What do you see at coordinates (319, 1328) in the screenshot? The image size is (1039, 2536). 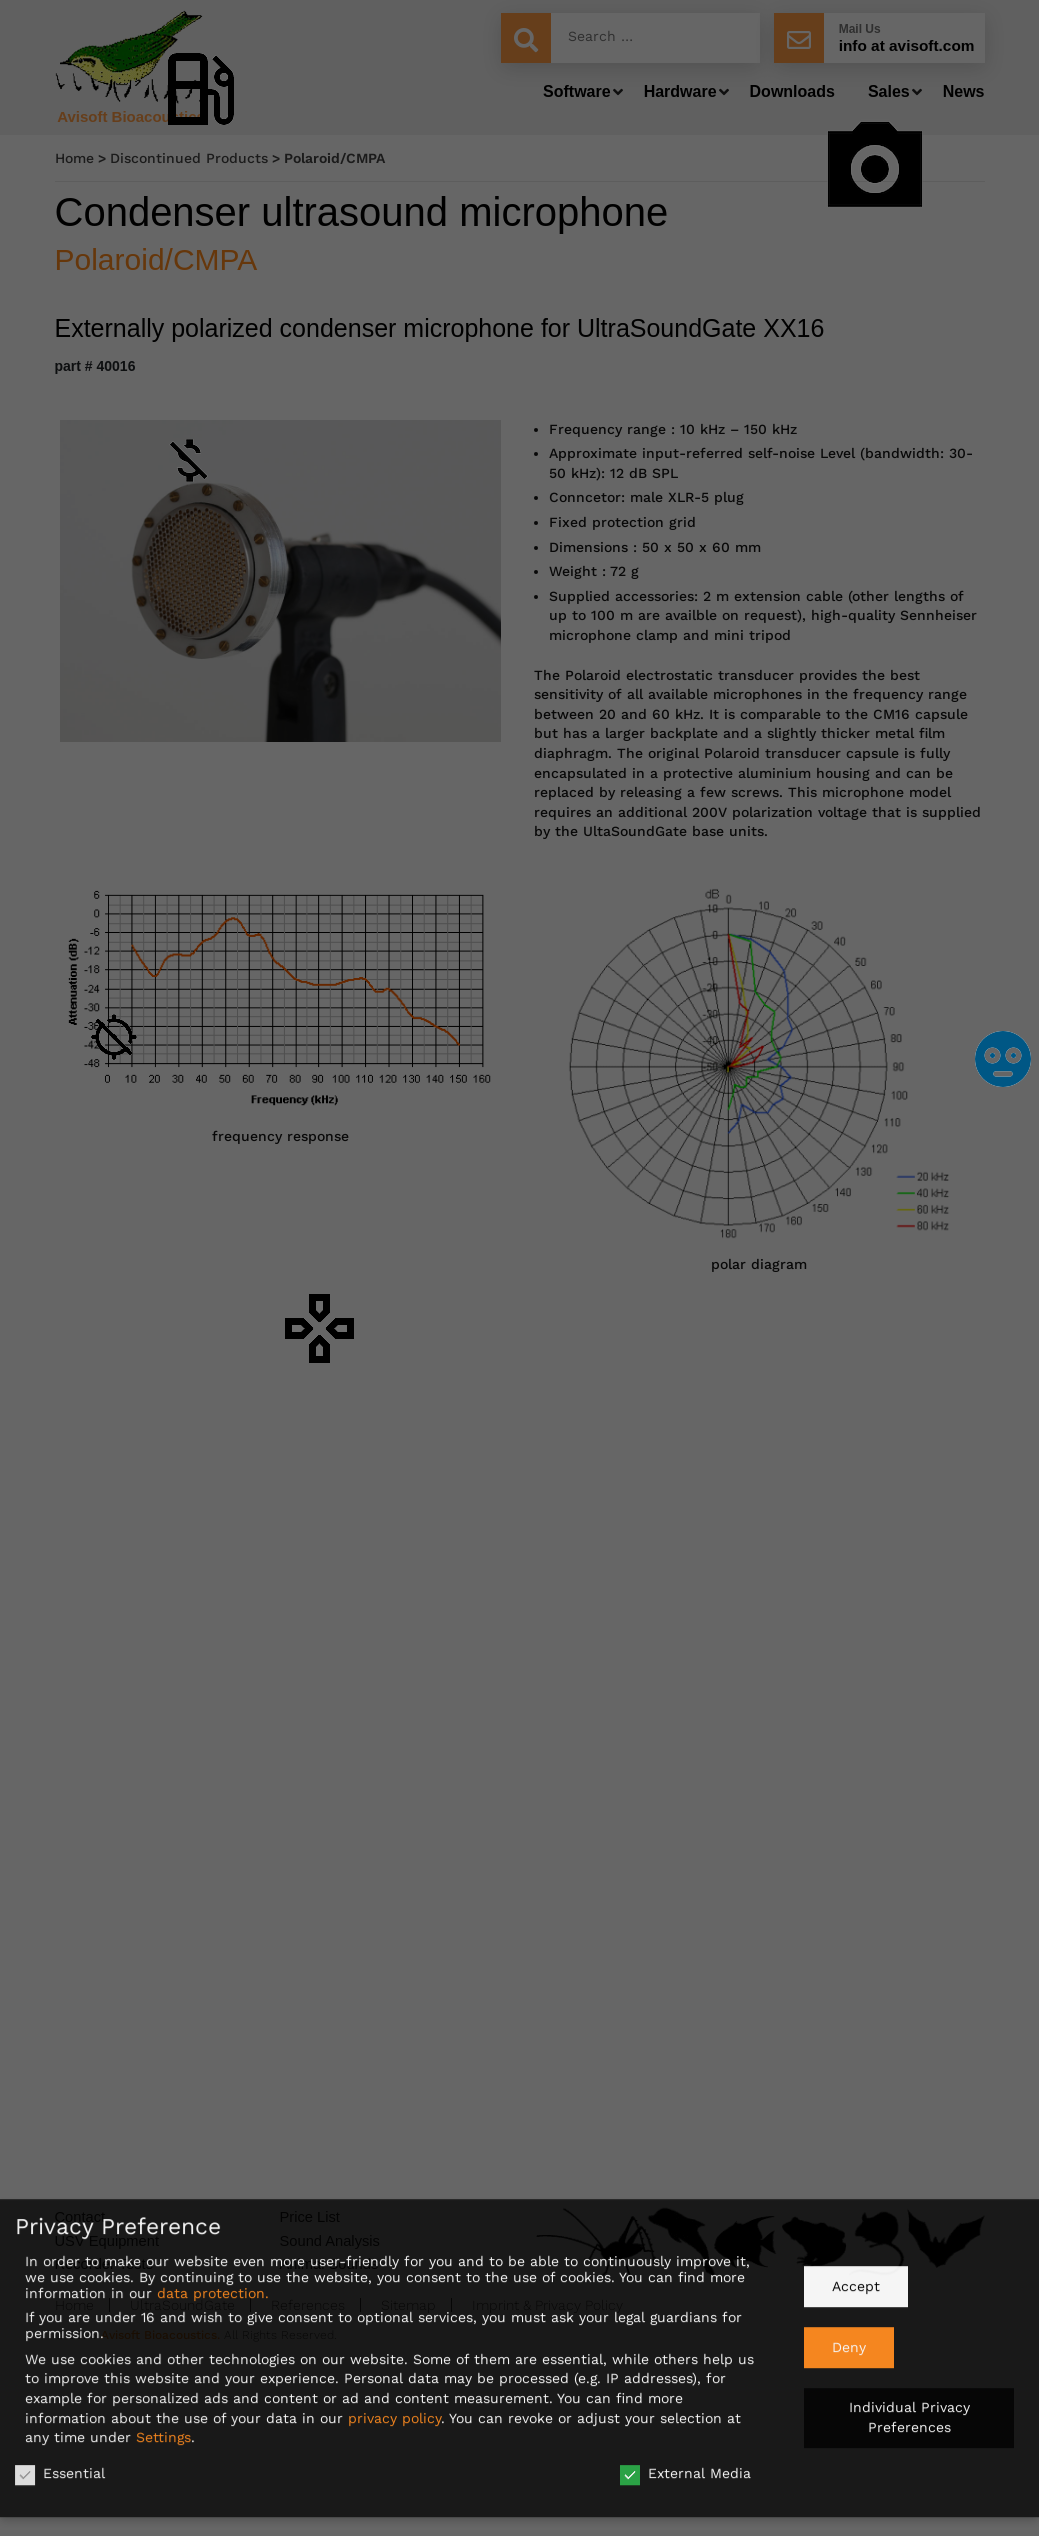 I see `access games or gaming section` at bounding box center [319, 1328].